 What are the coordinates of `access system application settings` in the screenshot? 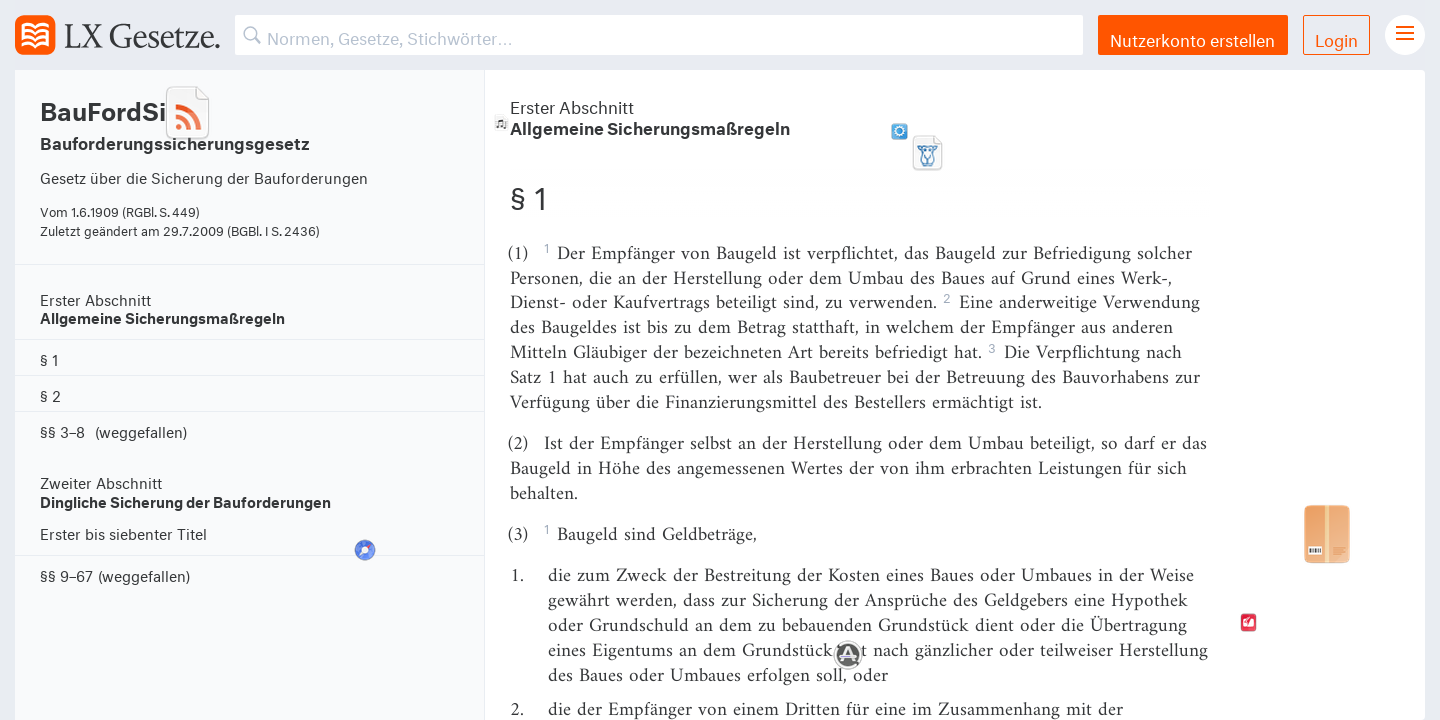 It's located at (899, 131).